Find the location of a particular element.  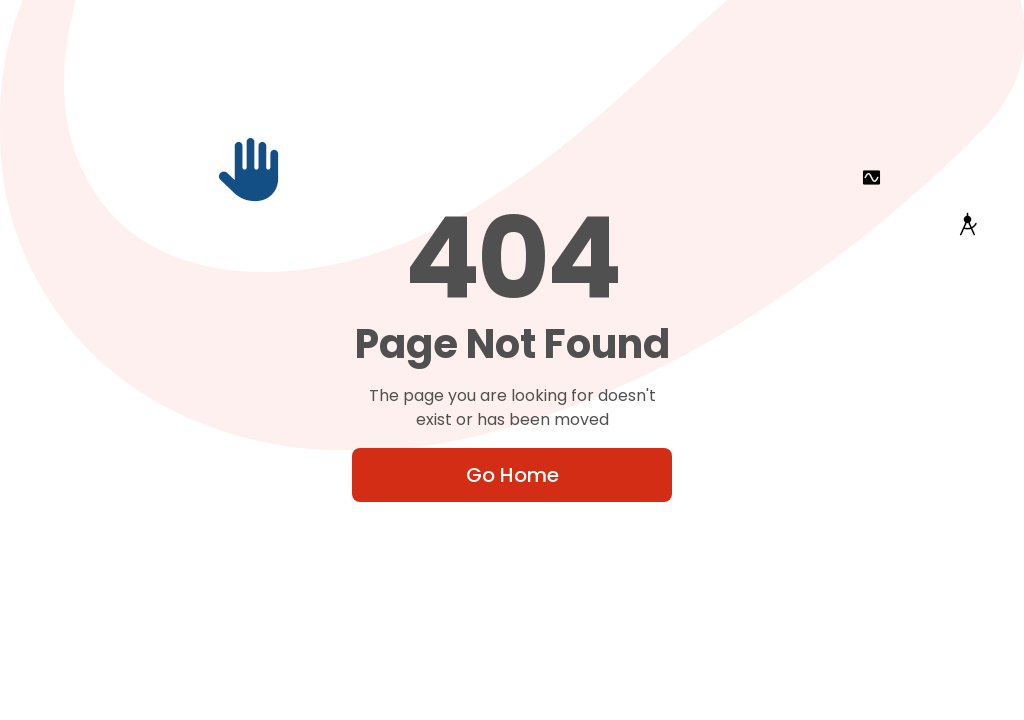

audio or sound wave indicator is located at coordinates (871, 177).